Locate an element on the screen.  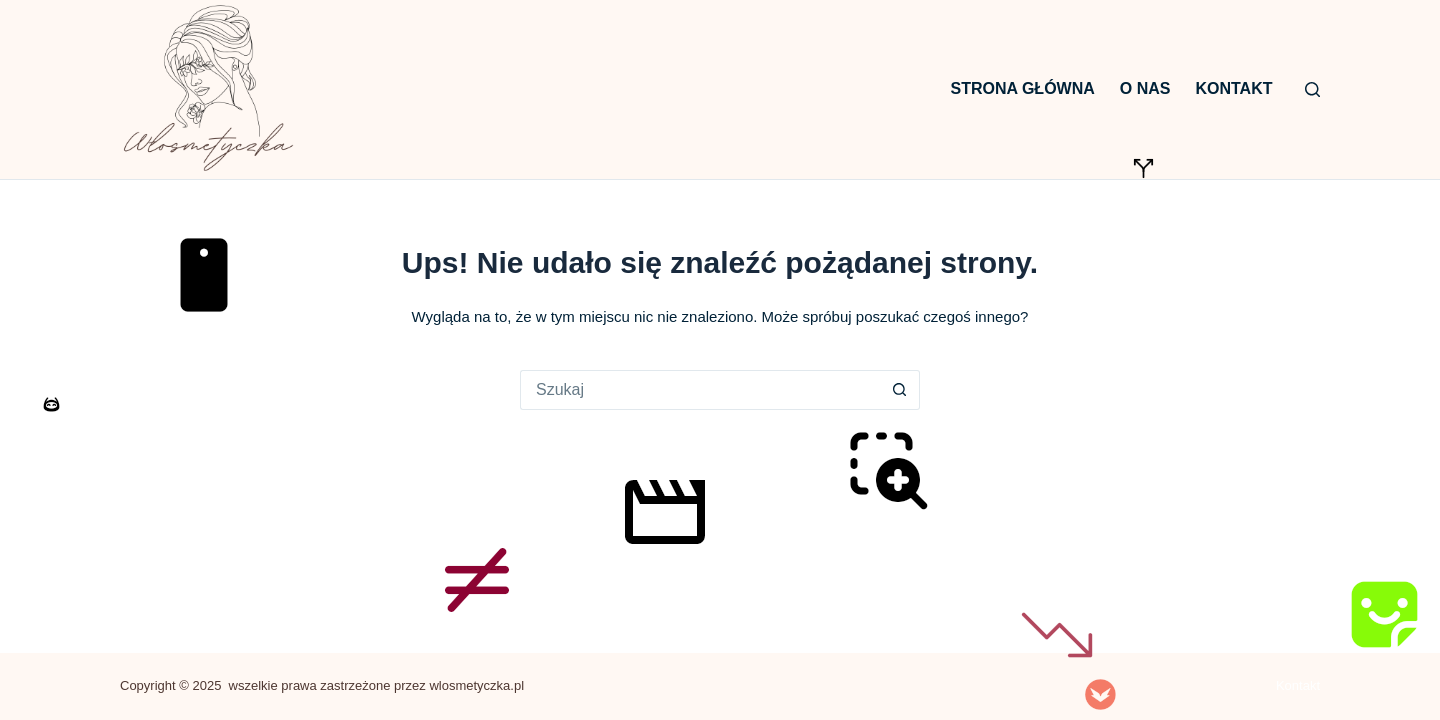
indicates a downward trend or decline in metrics is located at coordinates (1057, 635).